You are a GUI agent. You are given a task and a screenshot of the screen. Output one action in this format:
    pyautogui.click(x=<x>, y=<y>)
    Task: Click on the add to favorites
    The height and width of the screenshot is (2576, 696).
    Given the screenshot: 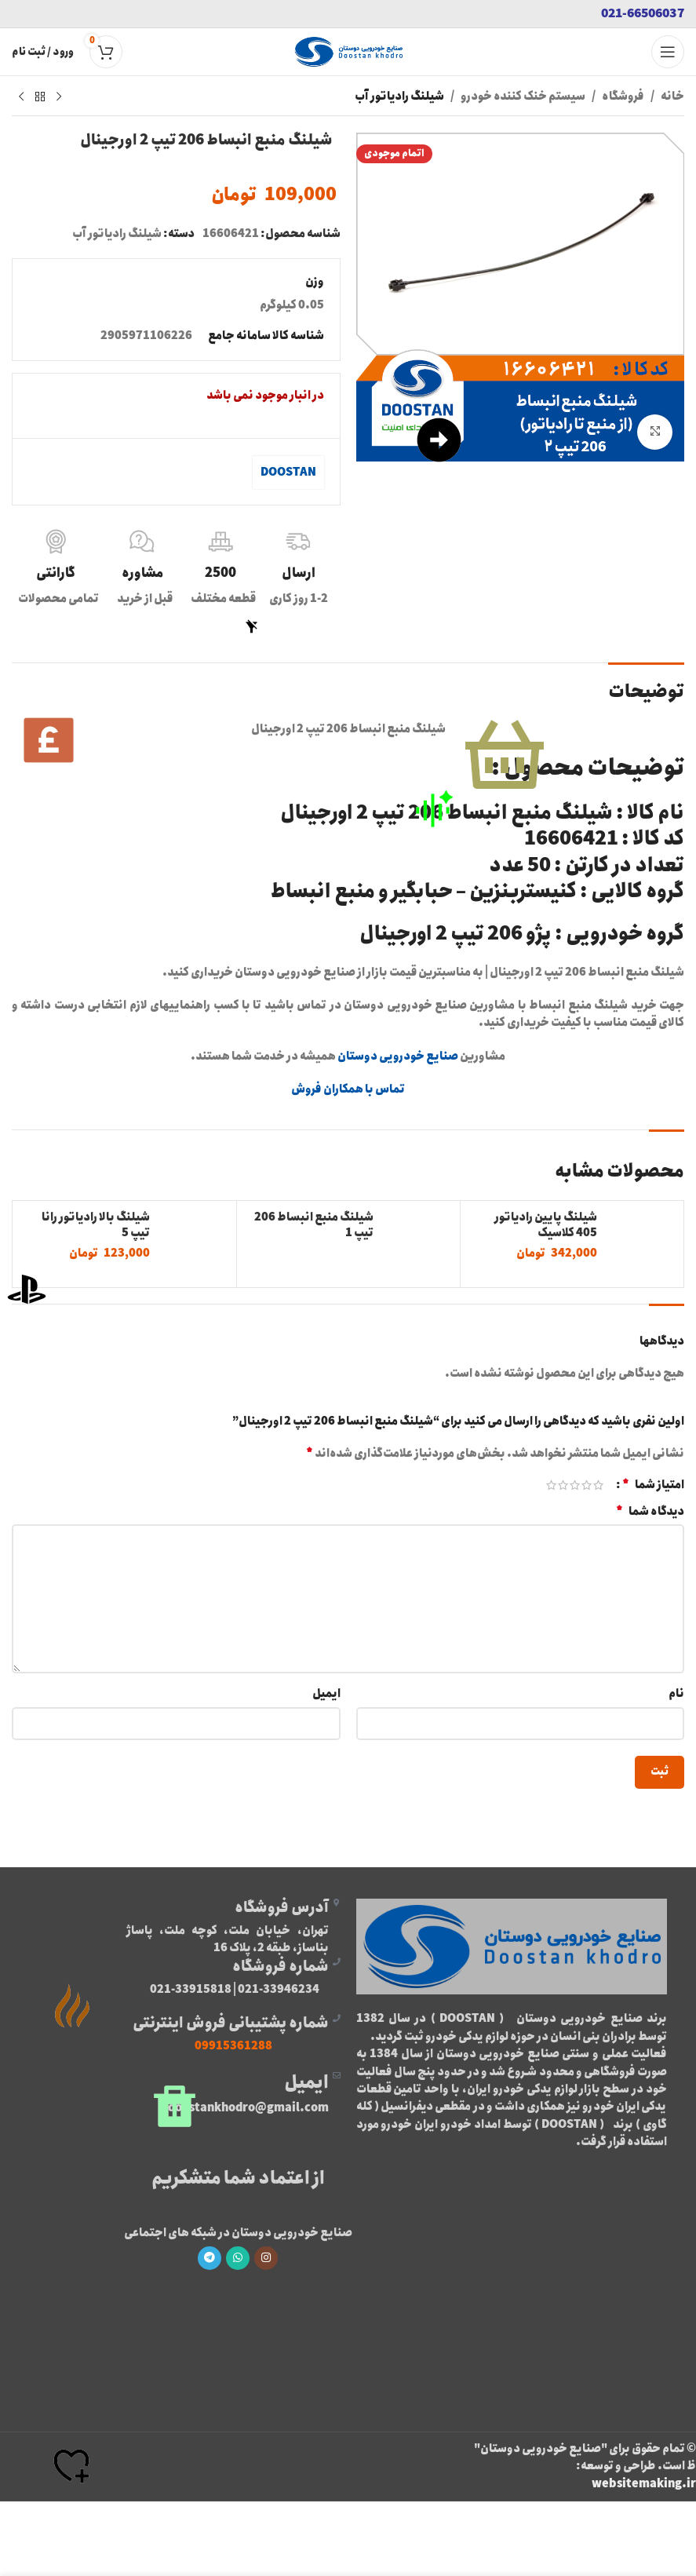 What is the action you would take?
    pyautogui.click(x=71, y=2465)
    